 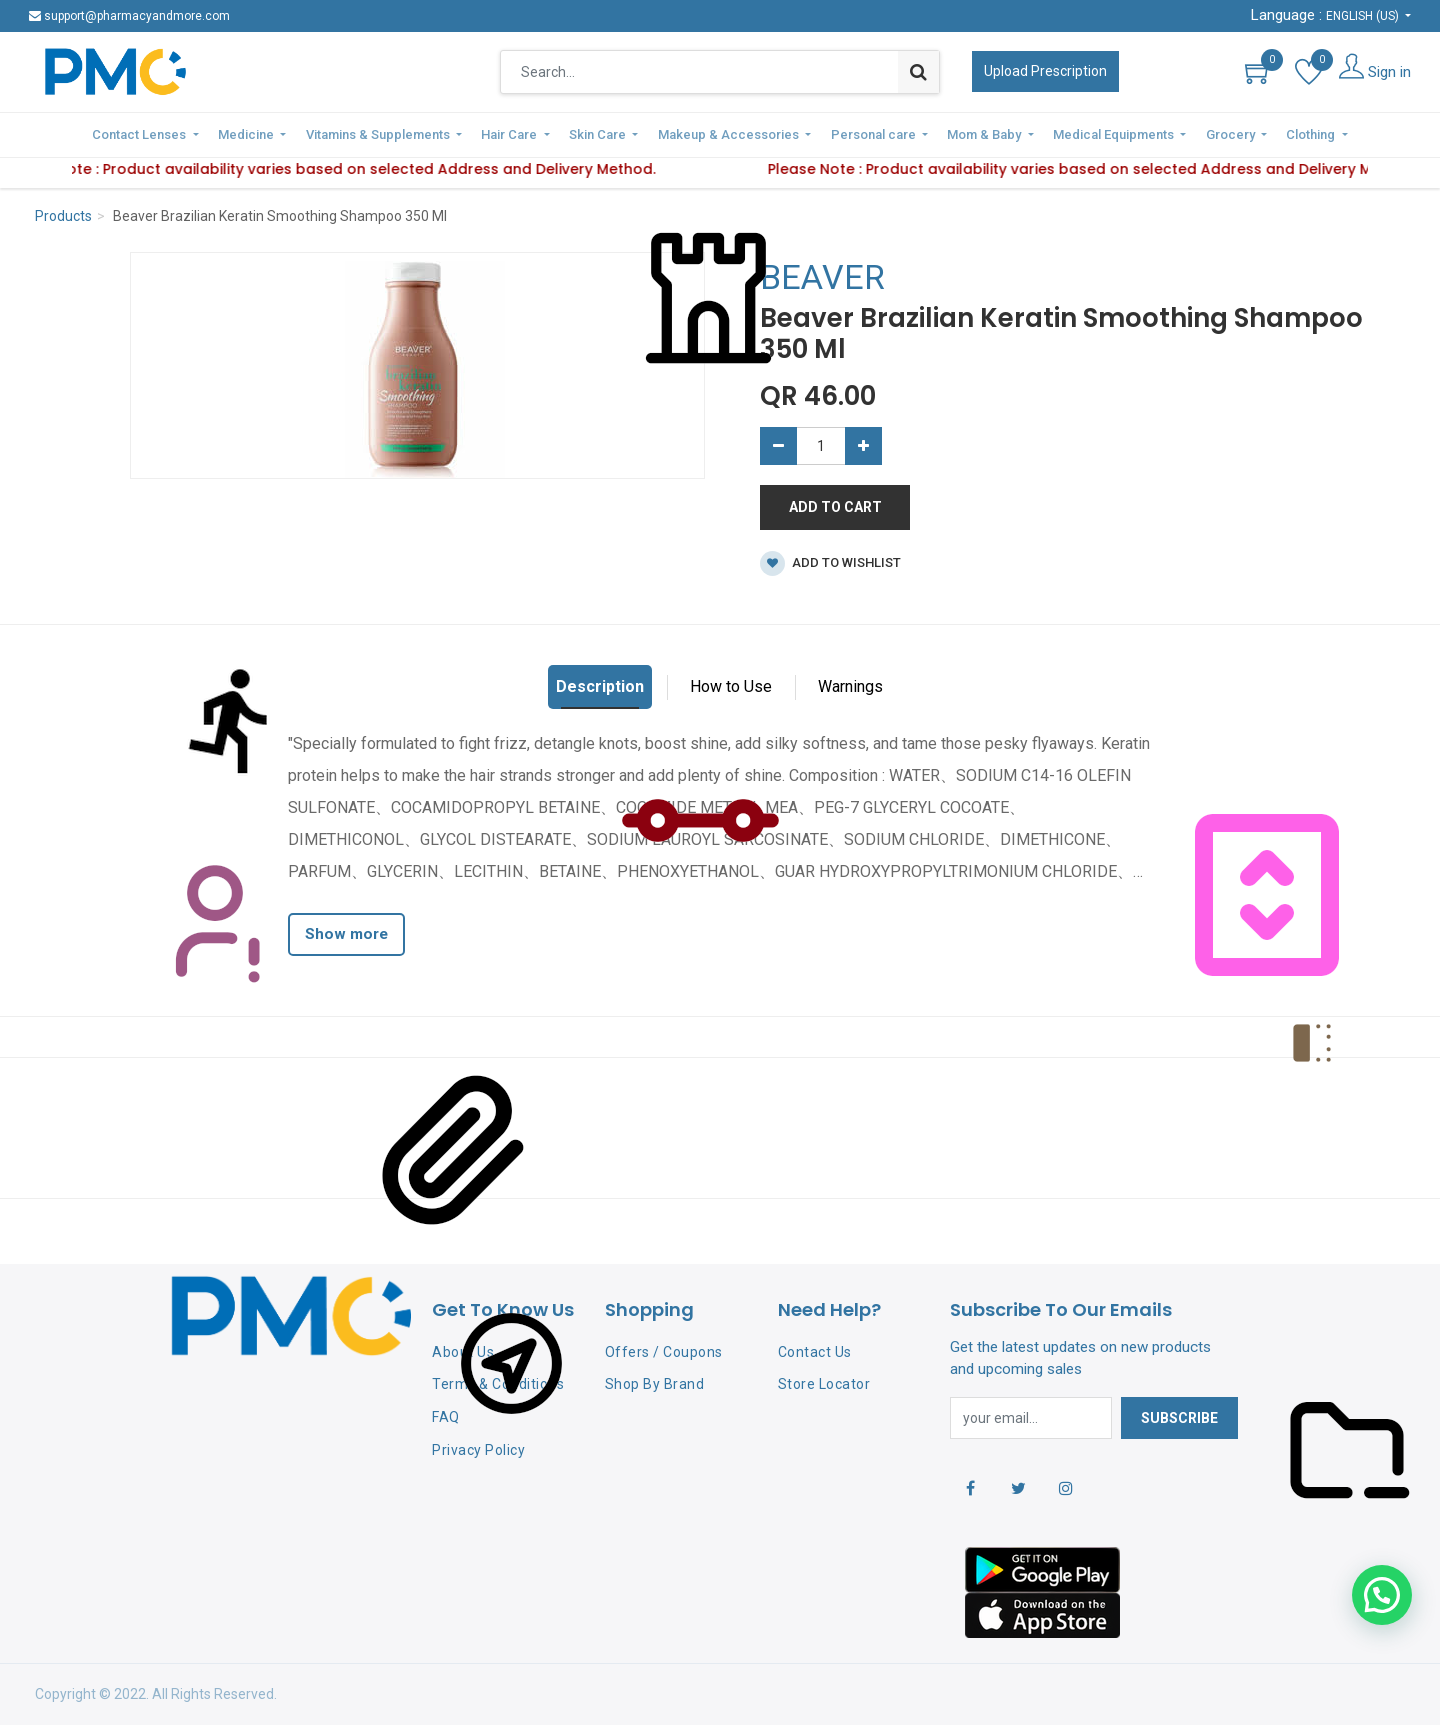 I want to click on indicates a closed circuit or active connection, so click(x=700, y=820).